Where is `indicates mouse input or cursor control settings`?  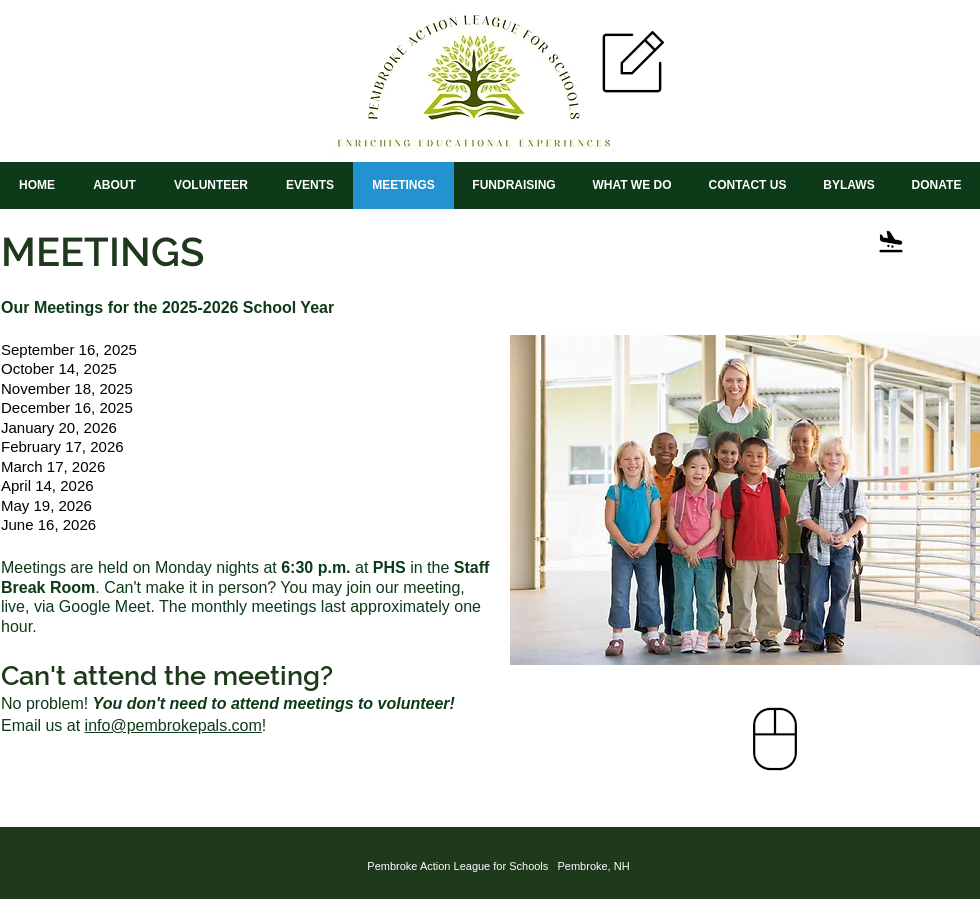 indicates mouse input or cursor control settings is located at coordinates (775, 739).